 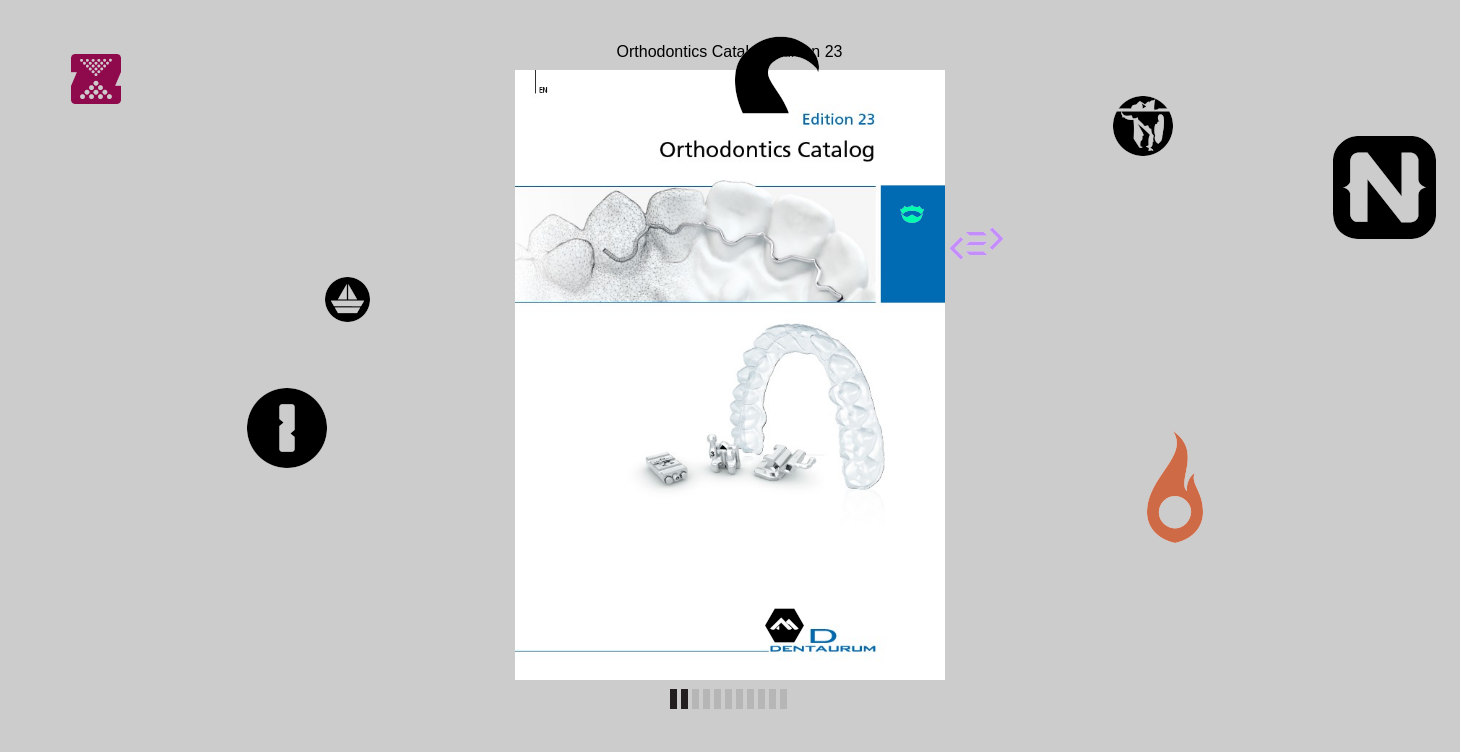 What do you see at coordinates (1175, 487) in the screenshot?
I see `sparkpost email delivery service logo` at bounding box center [1175, 487].